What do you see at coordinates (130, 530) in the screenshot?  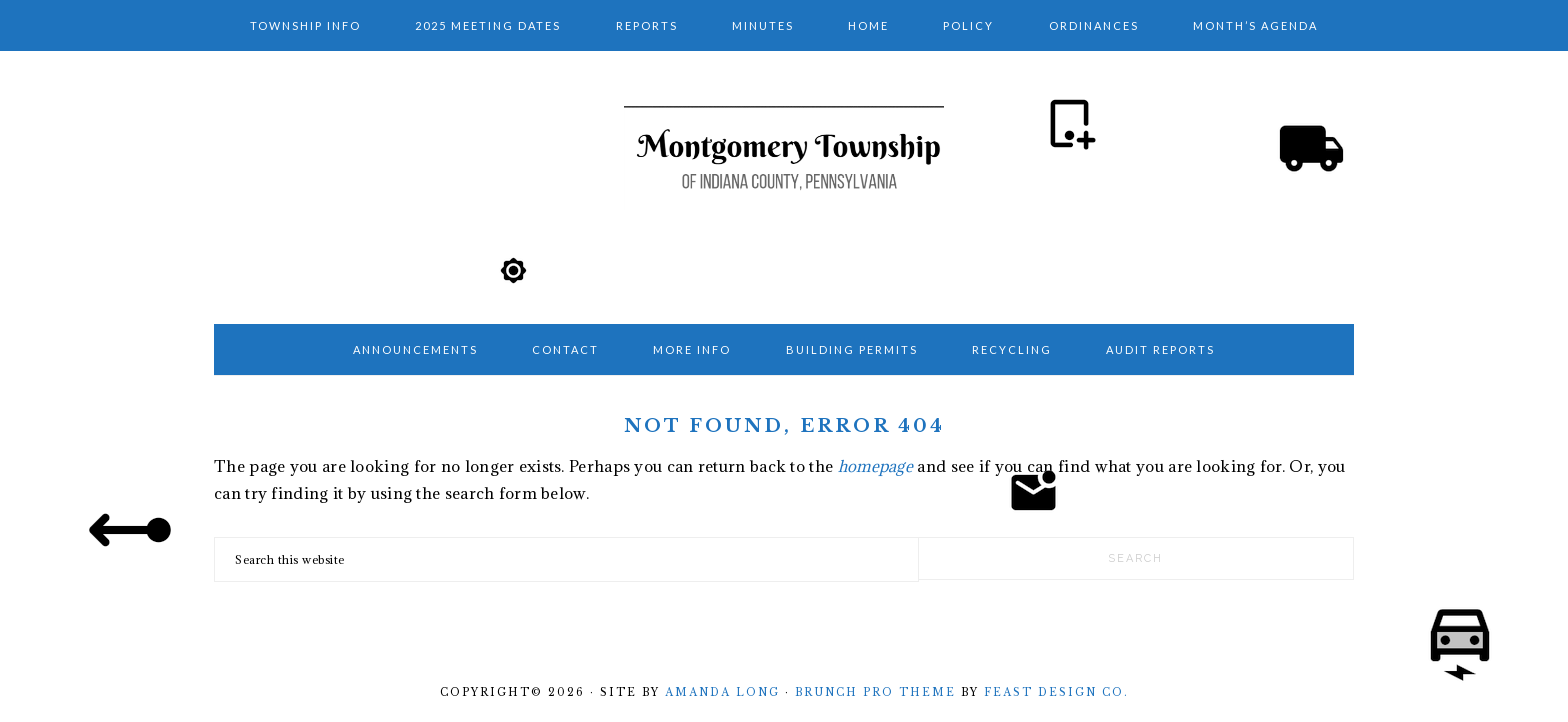 I see `go back to the previous screen` at bounding box center [130, 530].